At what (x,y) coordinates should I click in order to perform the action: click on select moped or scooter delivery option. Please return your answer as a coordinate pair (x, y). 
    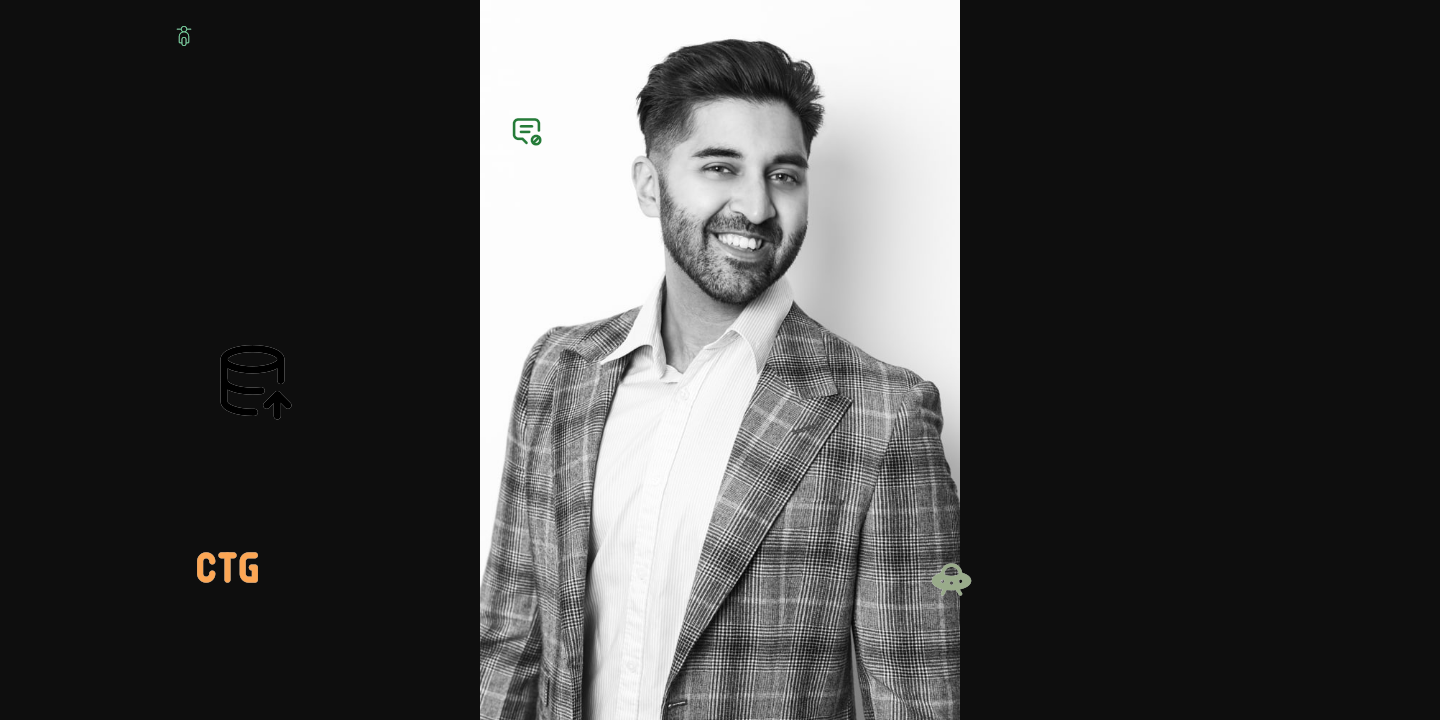
    Looking at the image, I should click on (184, 36).